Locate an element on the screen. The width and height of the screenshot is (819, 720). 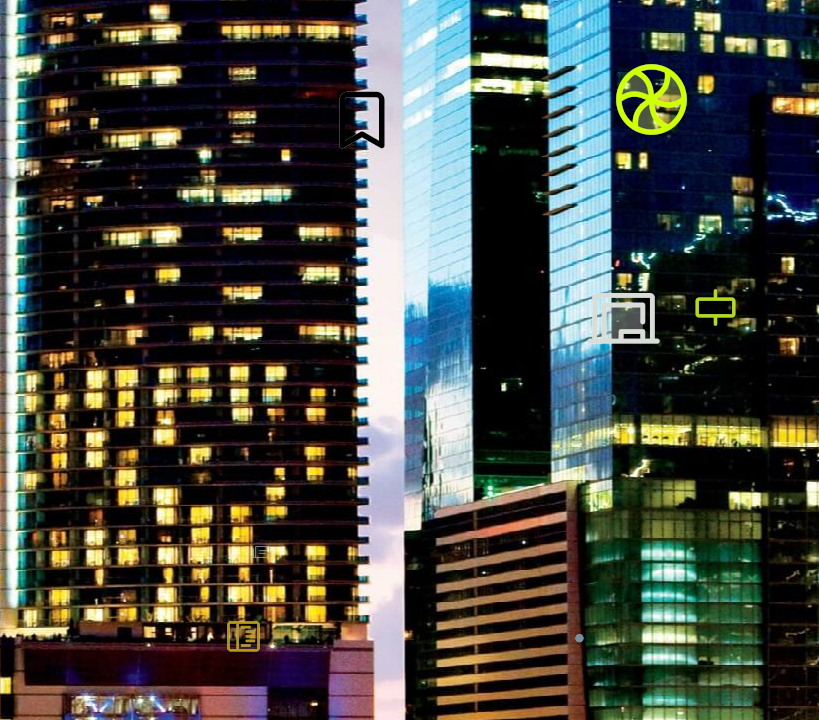
view news or articles is located at coordinates (262, 552).